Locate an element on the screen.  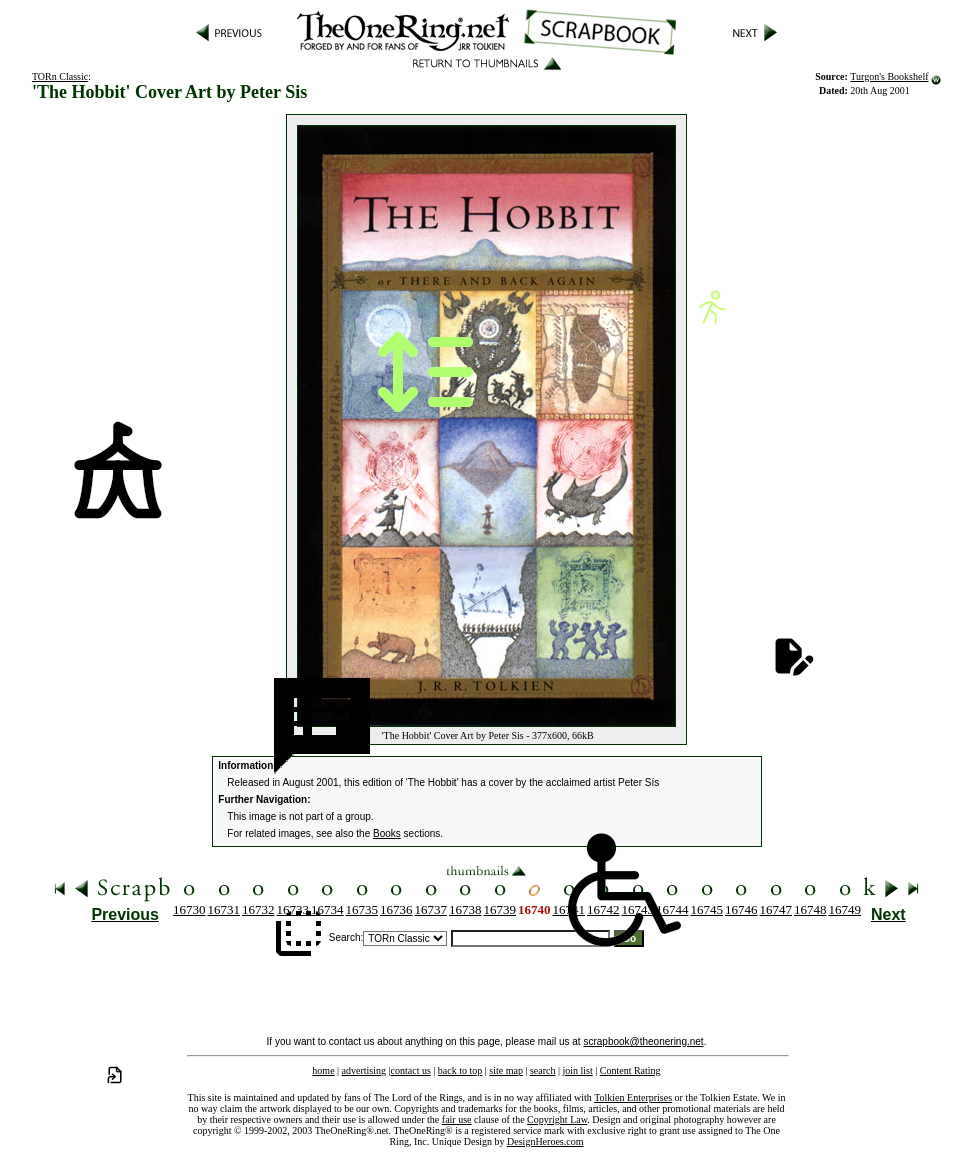
edit this document is located at coordinates (793, 656).